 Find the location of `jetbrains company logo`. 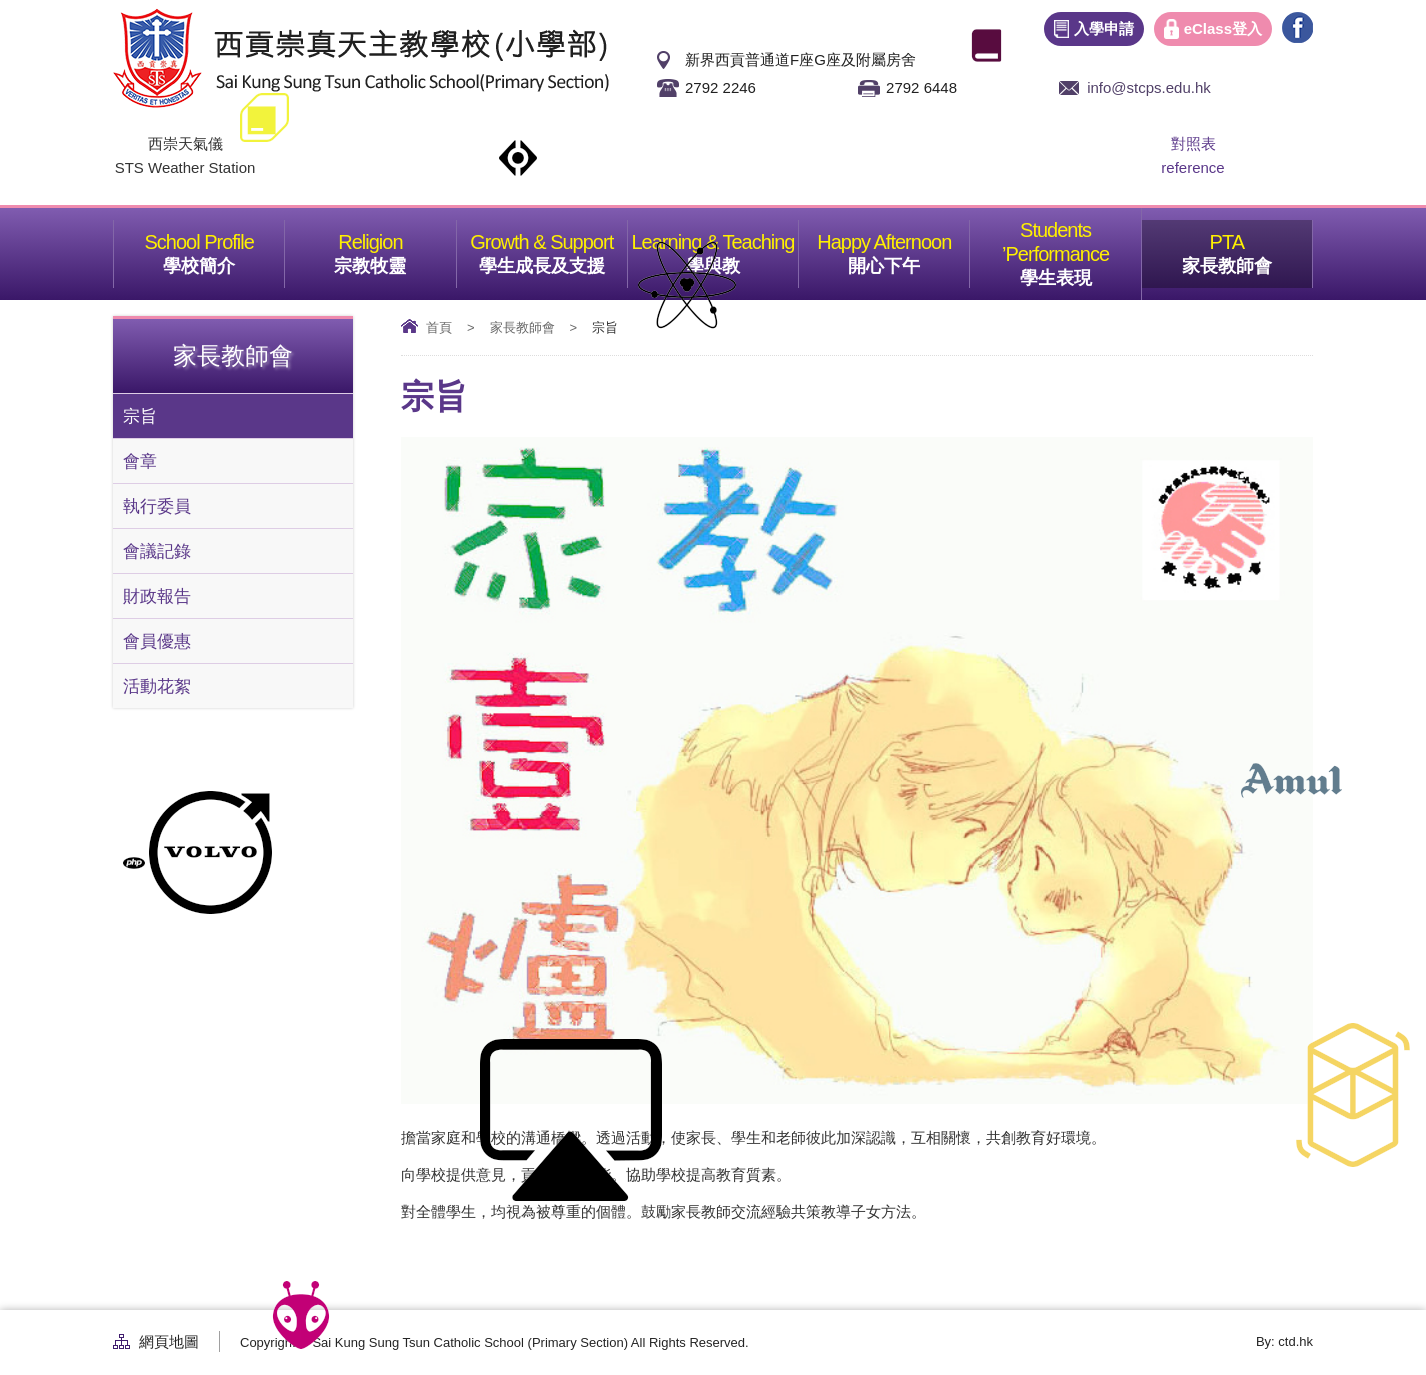

jetbrains company logo is located at coordinates (264, 117).